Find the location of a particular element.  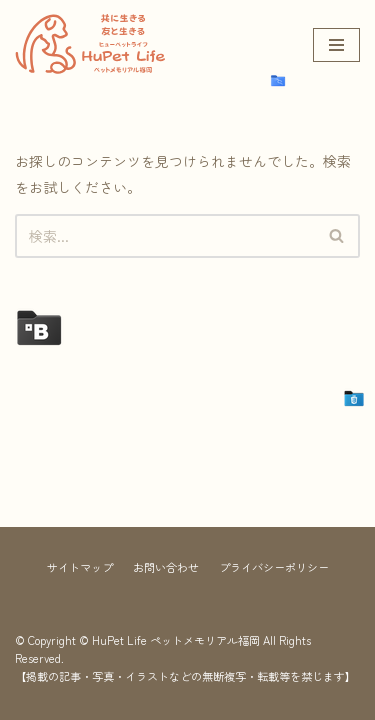

open folder containing CSS stylesheets is located at coordinates (354, 399).